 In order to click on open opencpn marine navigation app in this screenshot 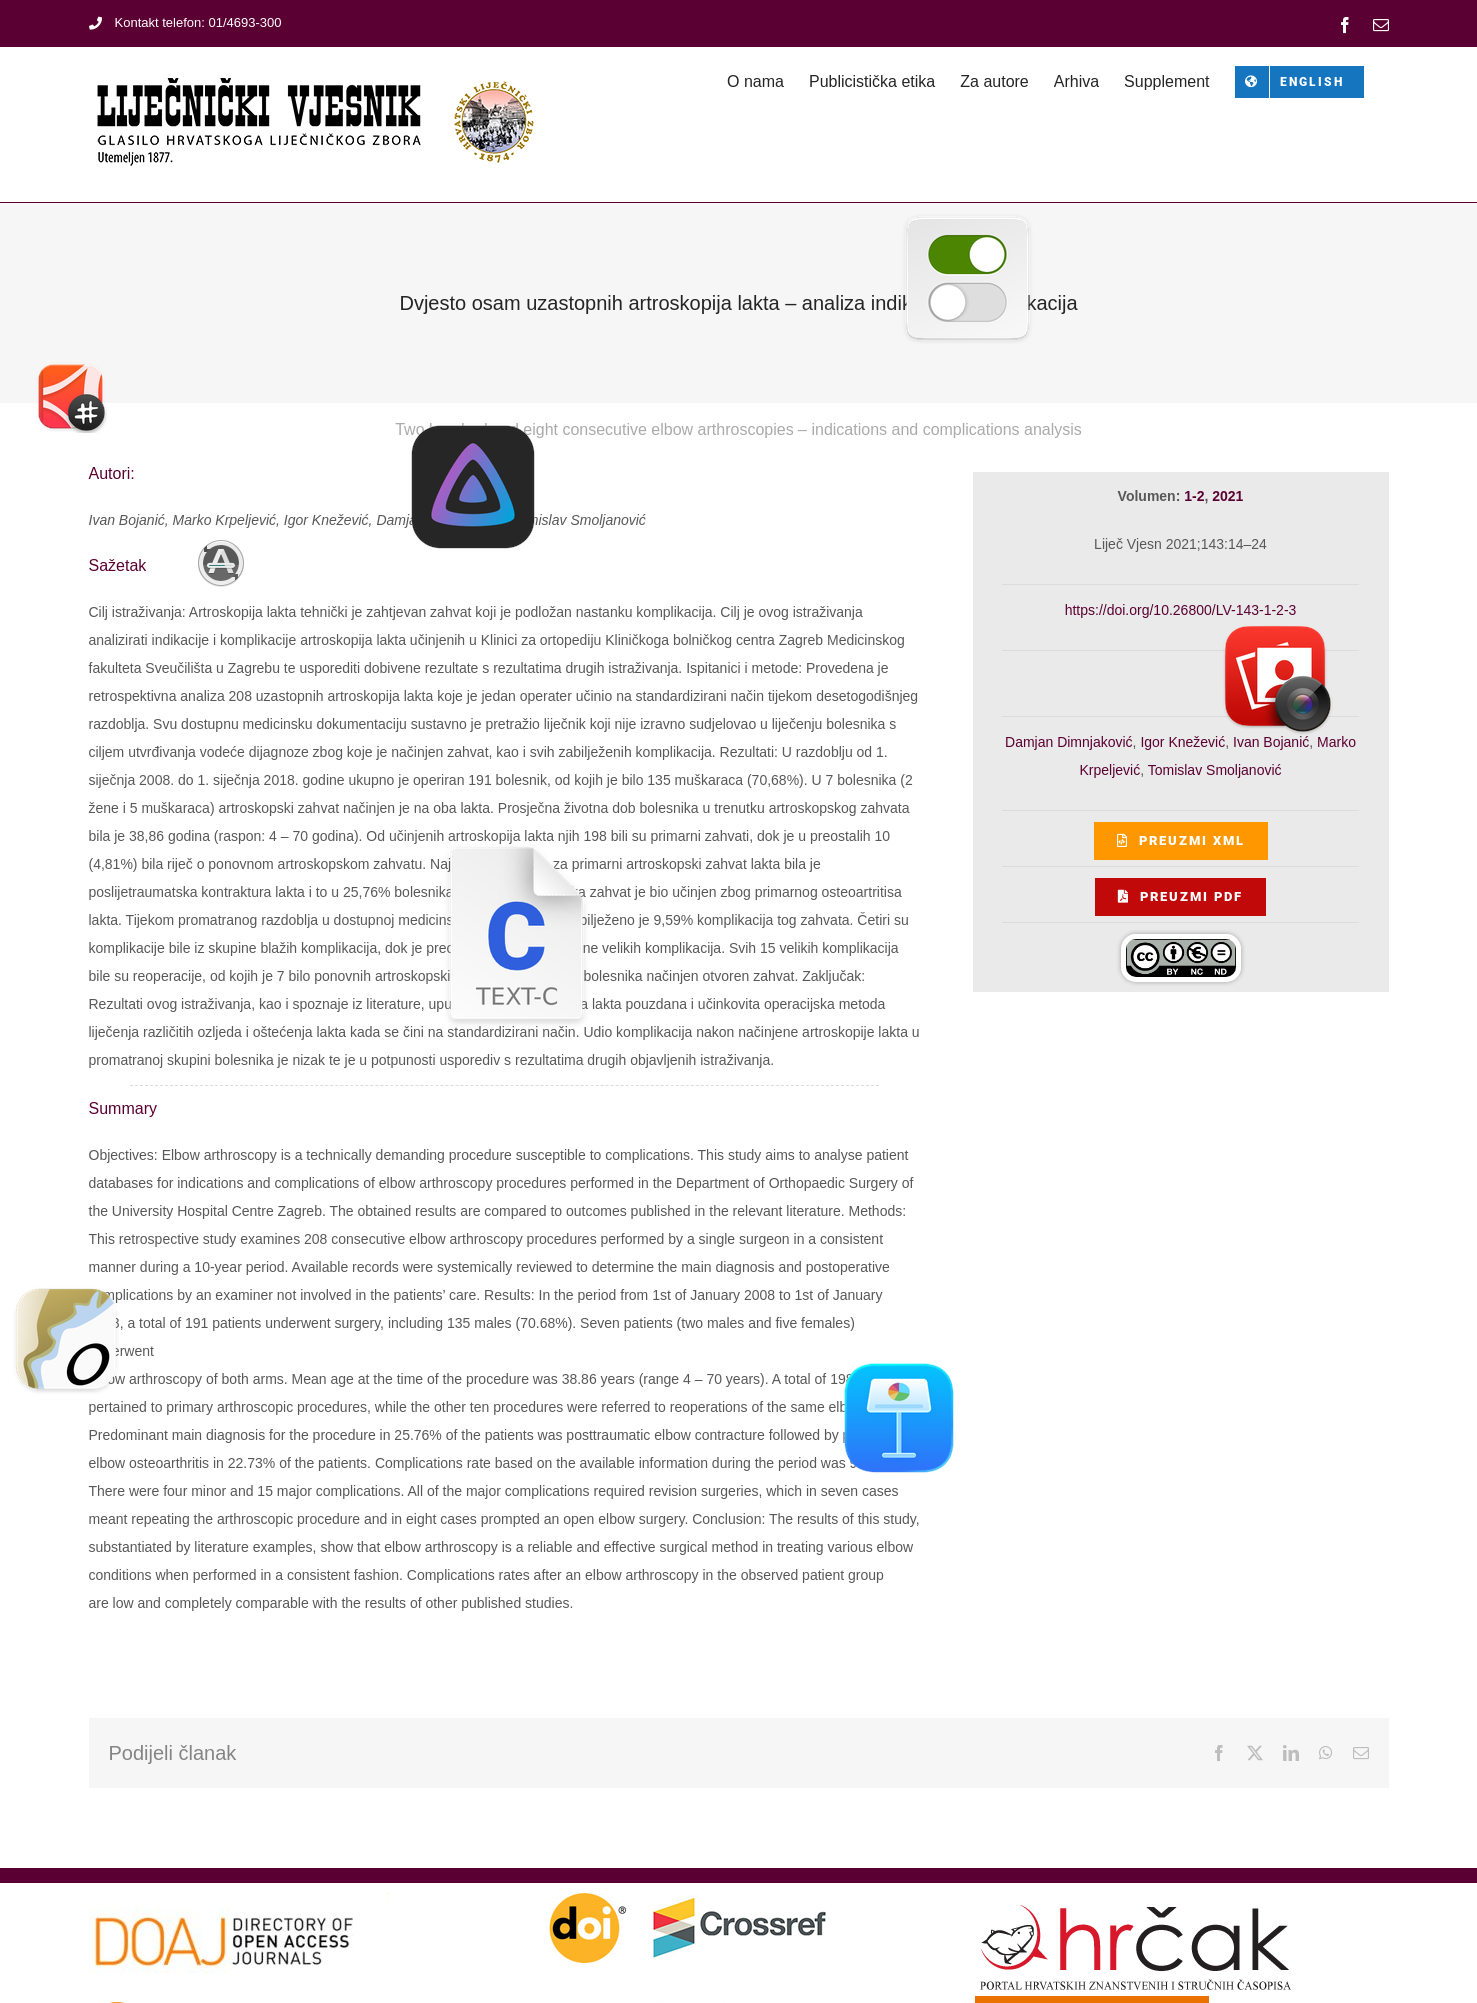, I will do `click(66, 1339)`.